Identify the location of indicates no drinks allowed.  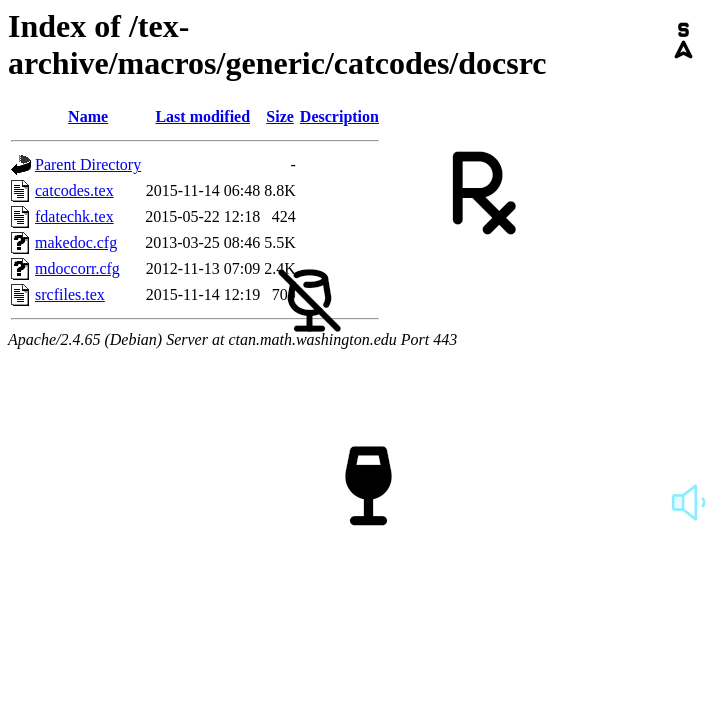
(309, 300).